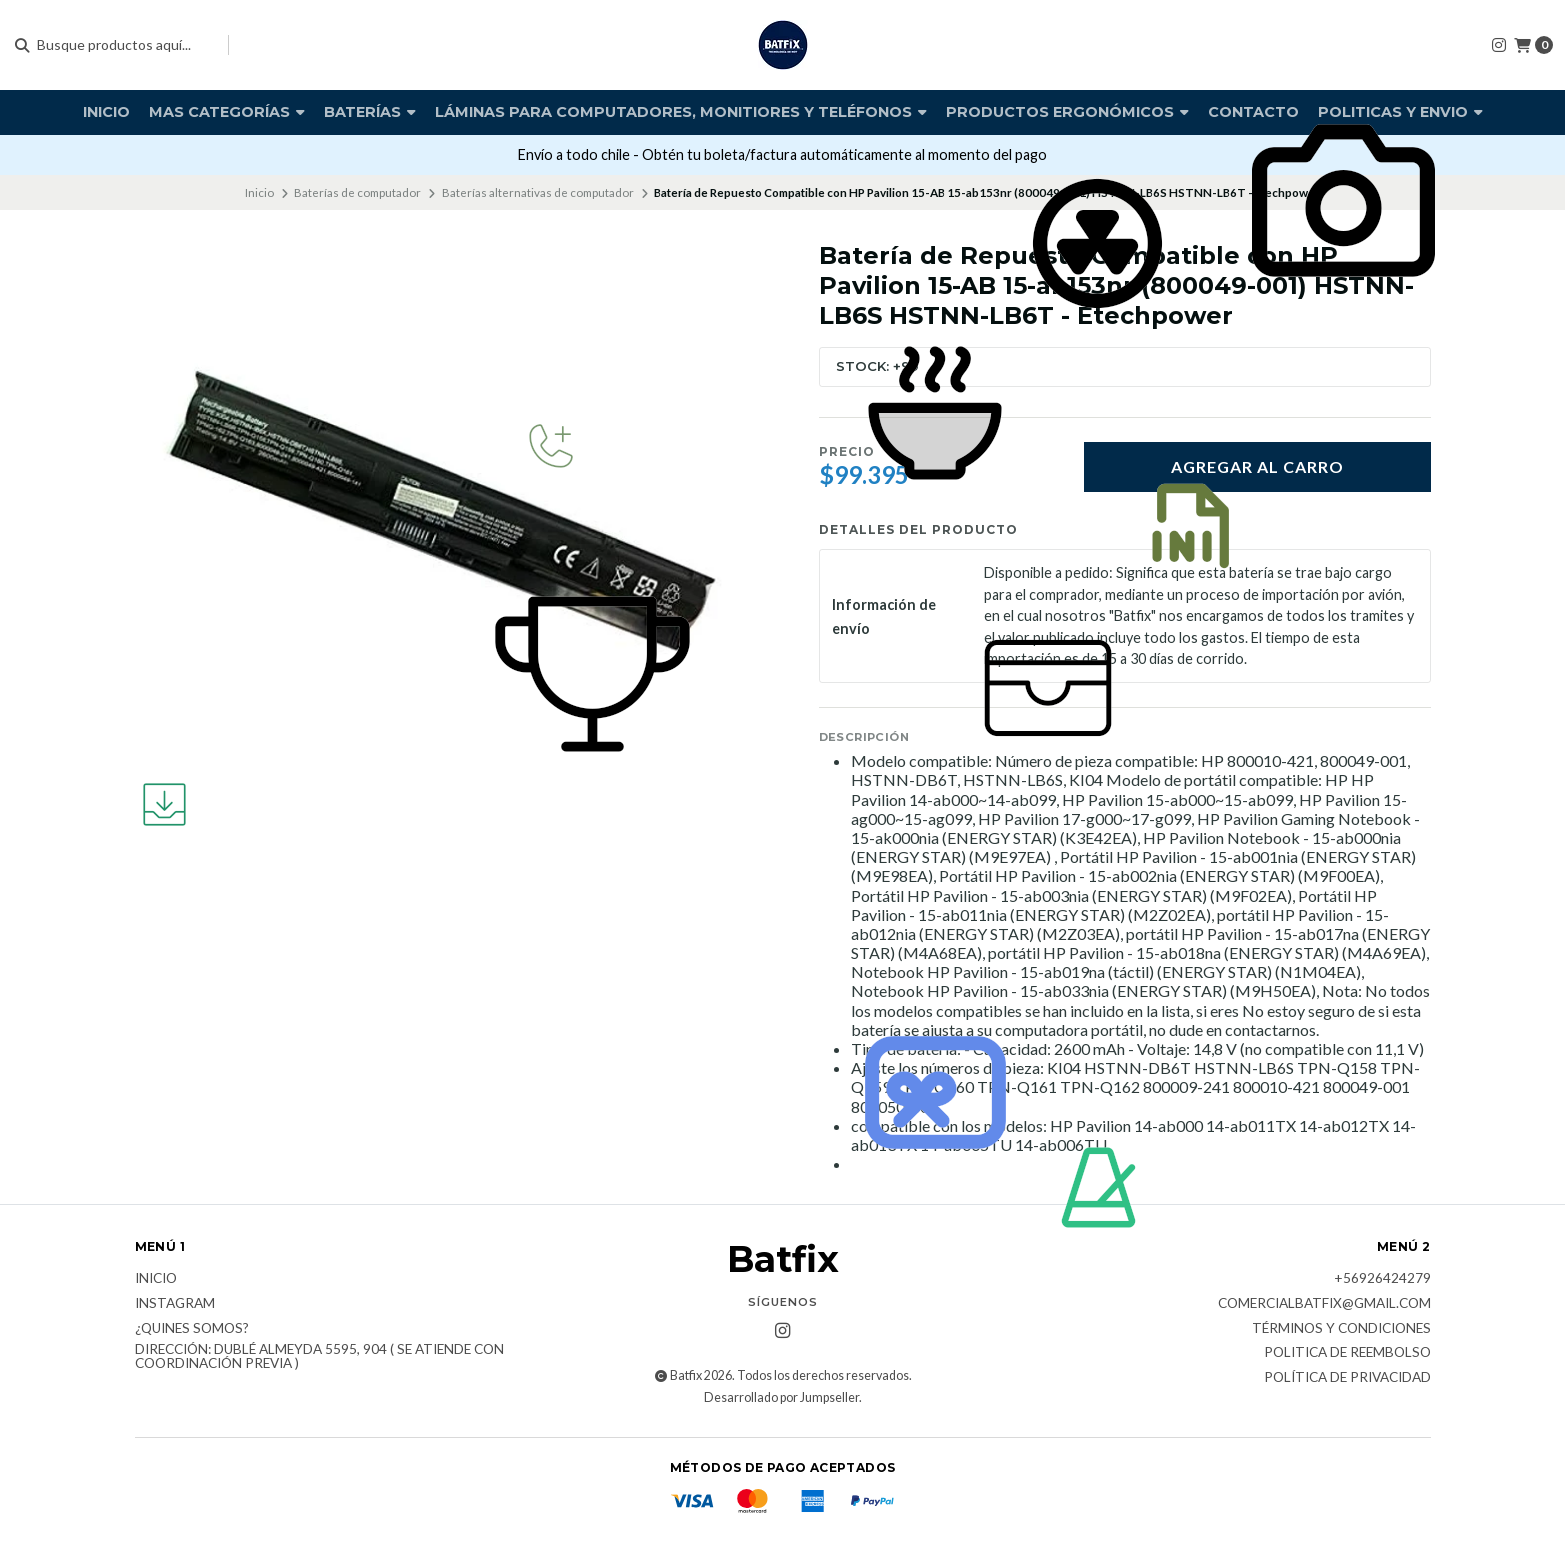 The height and width of the screenshot is (1554, 1565). What do you see at coordinates (935, 1092) in the screenshot?
I see `access gift card balance or details` at bounding box center [935, 1092].